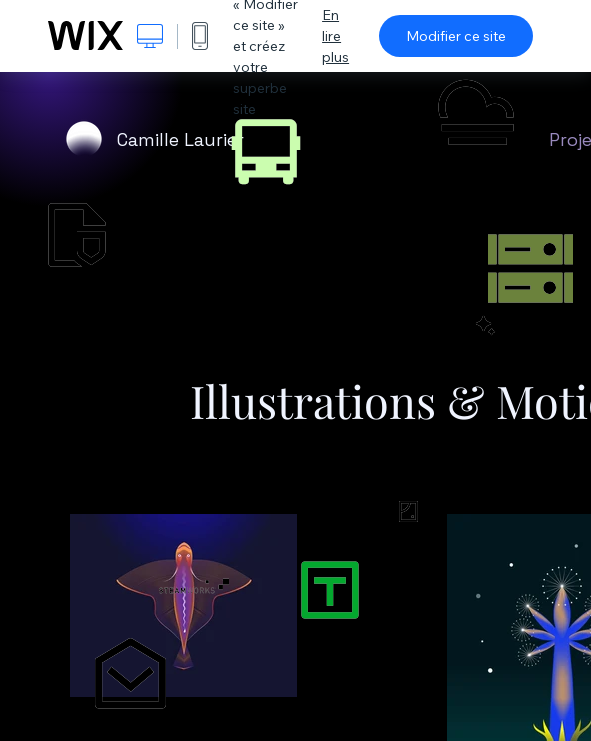  I want to click on view an opened email message, so click(130, 676).